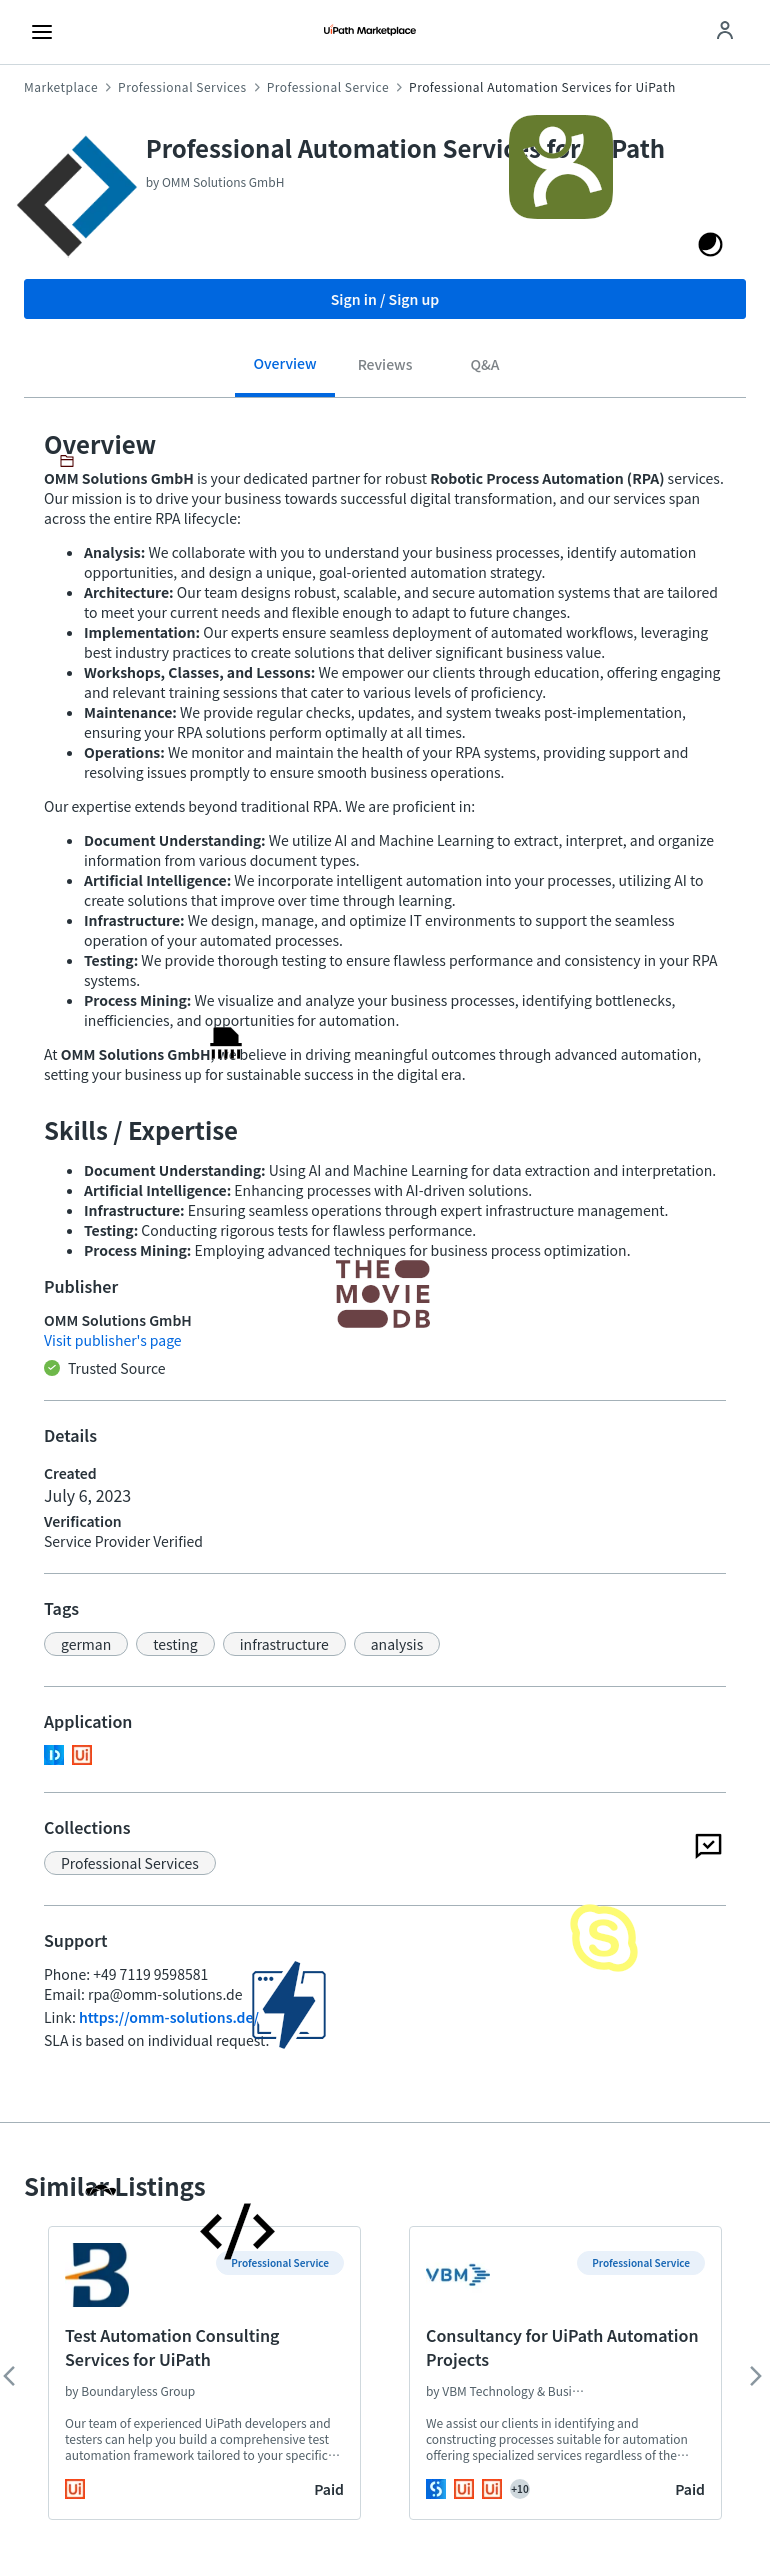  What do you see at coordinates (226, 1043) in the screenshot?
I see `permanently delete or shred a document` at bounding box center [226, 1043].